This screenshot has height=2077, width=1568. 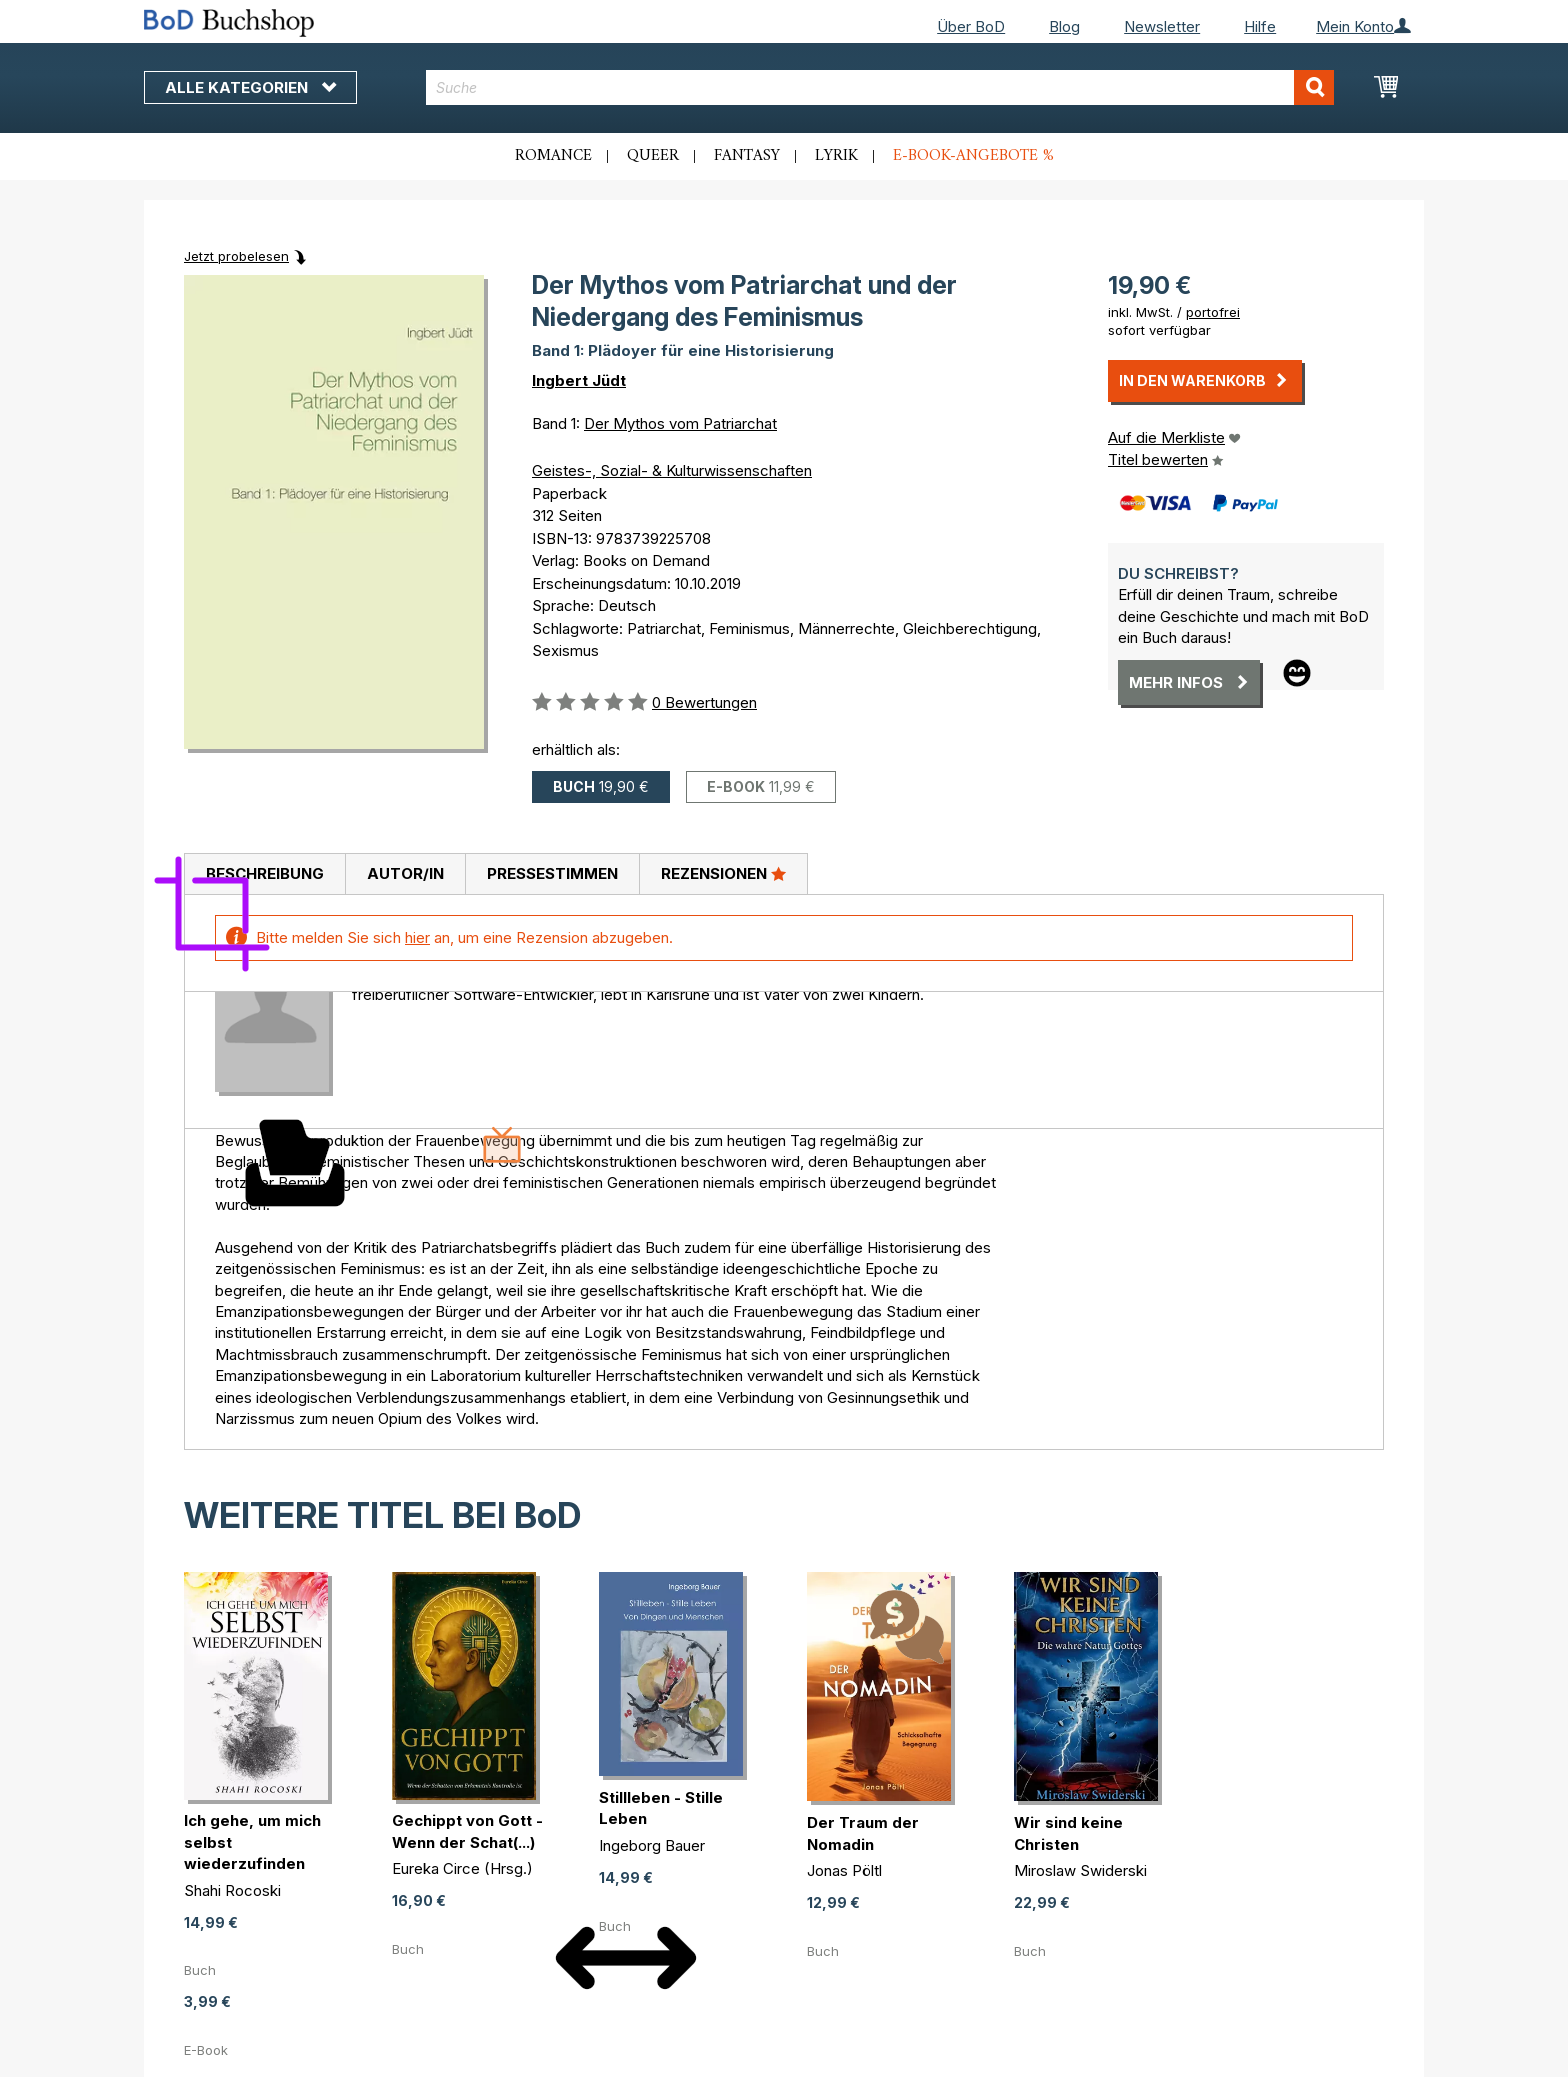 What do you see at coordinates (626, 1958) in the screenshot?
I see `resize or adjust width horizontally` at bounding box center [626, 1958].